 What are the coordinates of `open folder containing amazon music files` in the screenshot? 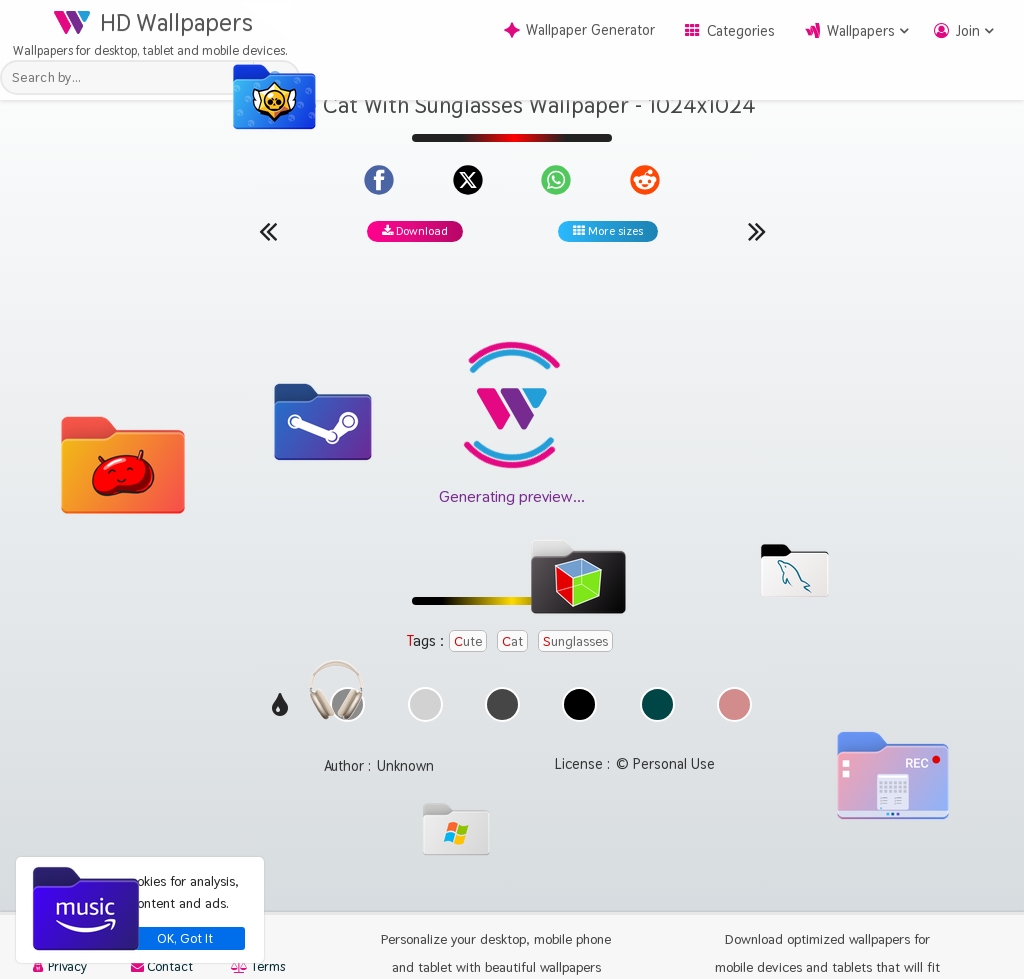 It's located at (85, 911).